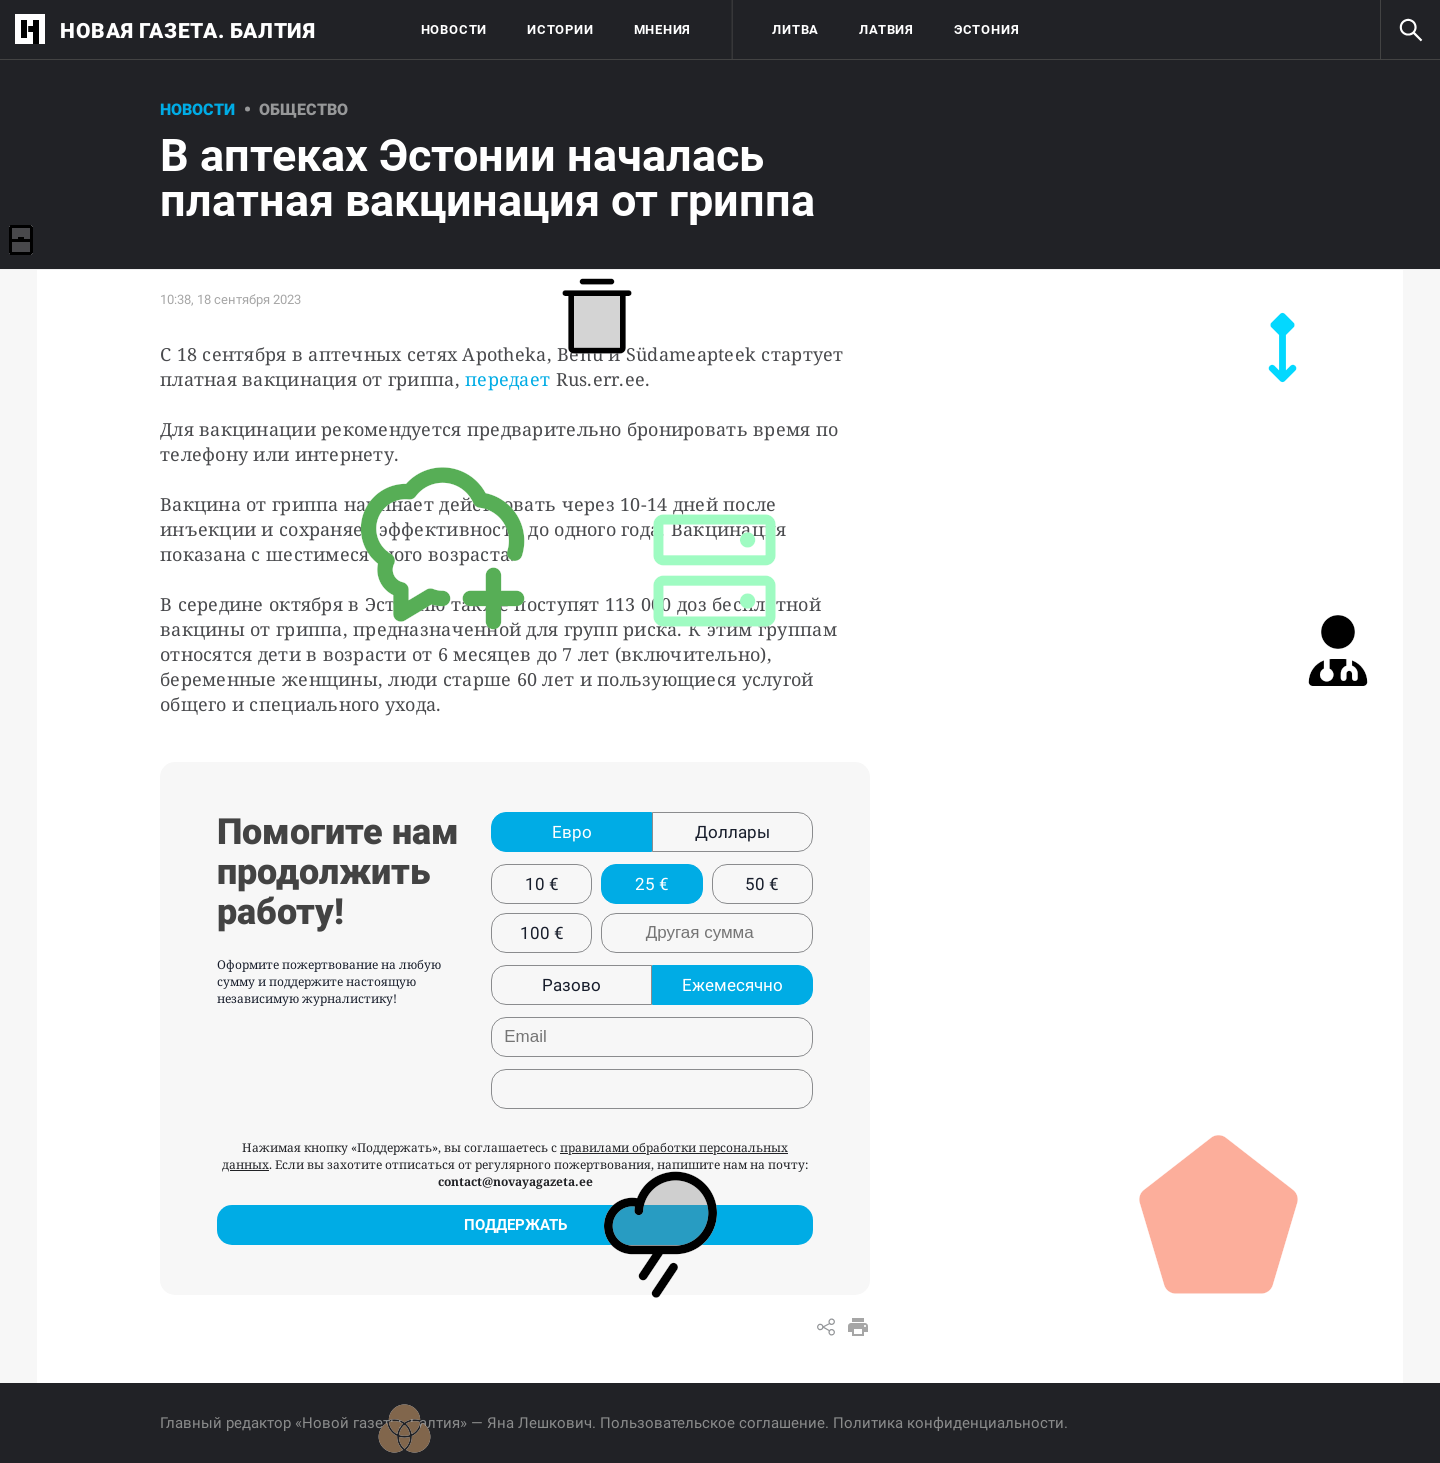 This screenshot has width=1440, height=1463. I want to click on indicates rainy weather conditions, so click(660, 1232).